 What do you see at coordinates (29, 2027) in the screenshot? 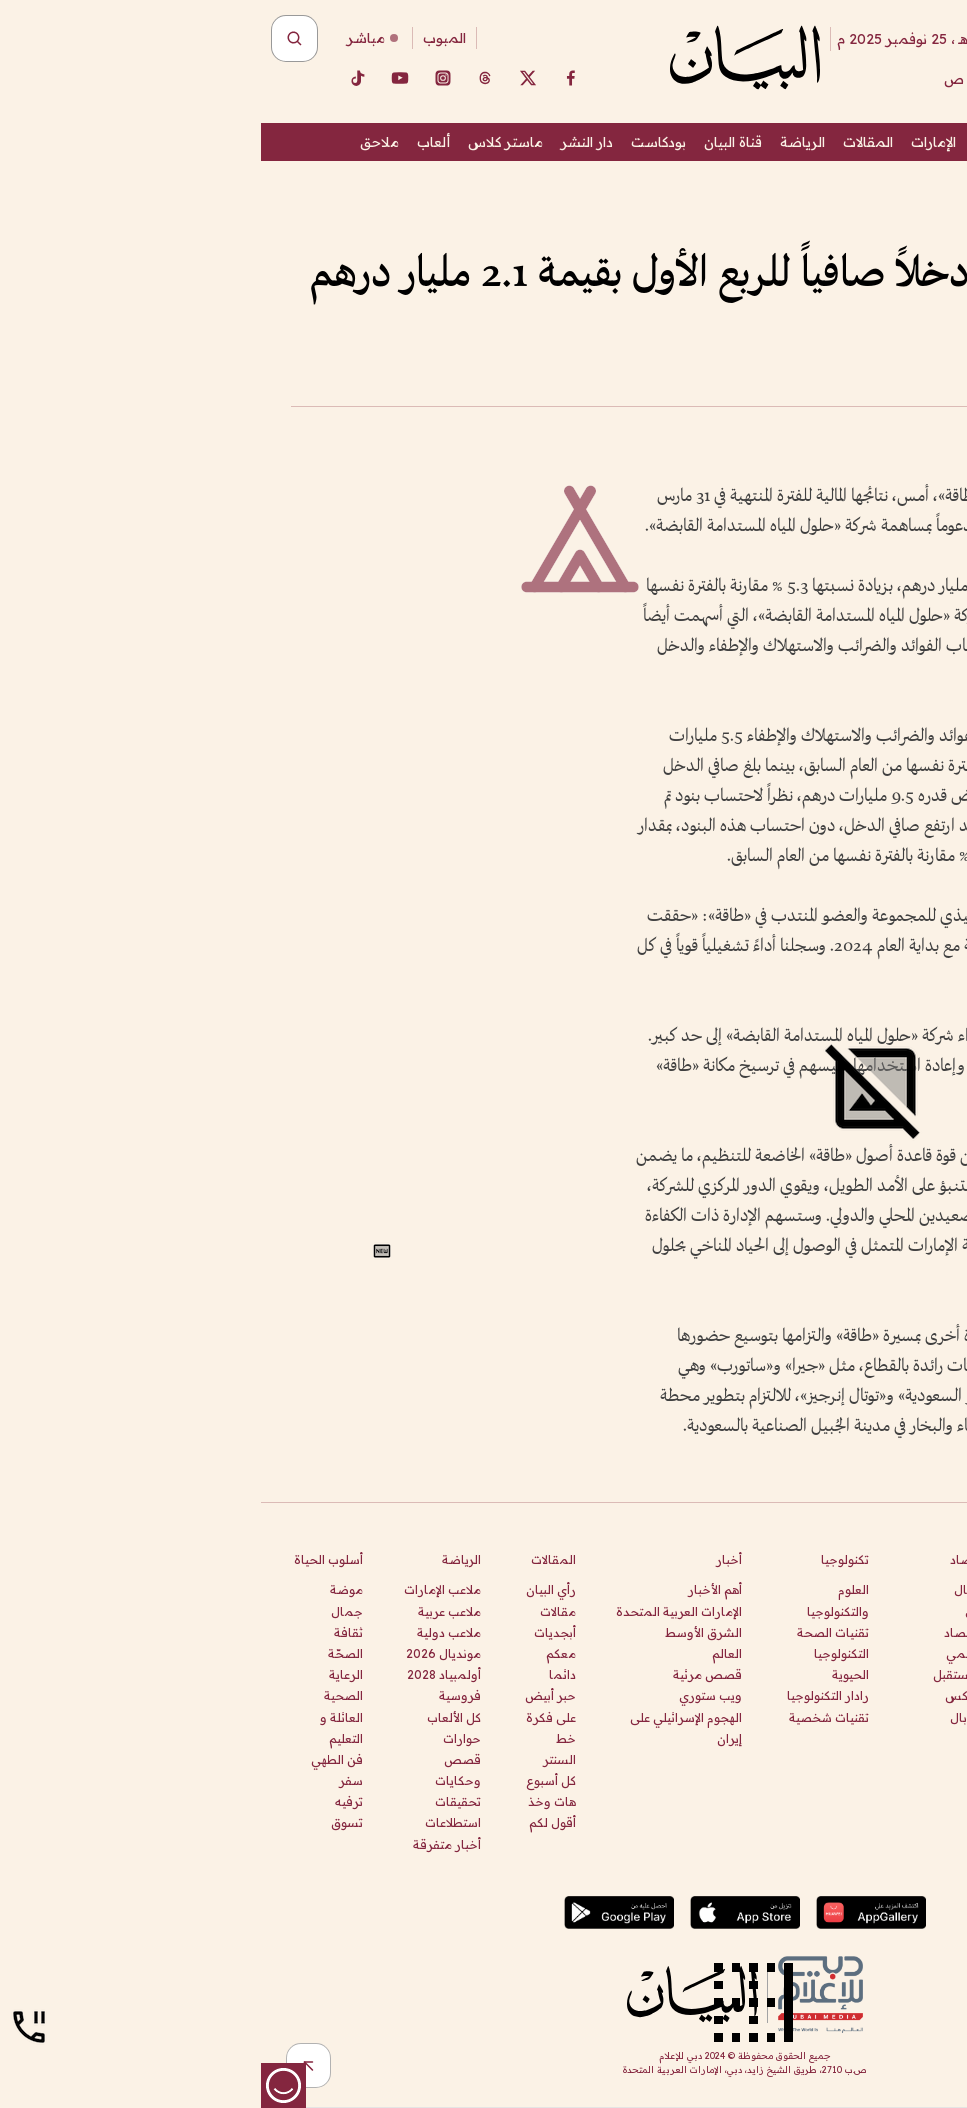
I see `call on hold` at bounding box center [29, 2027].